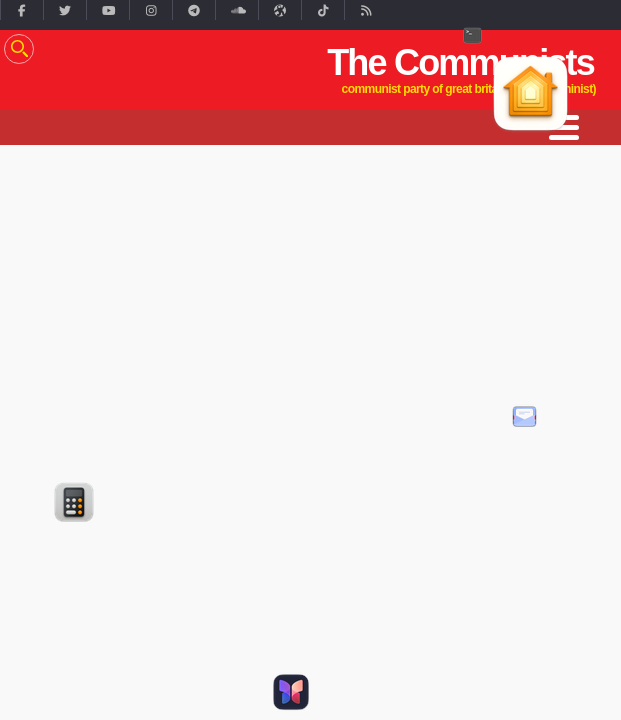  What do you see at coordinates (472, 35) in the screenshot?
I see `open the terminal application` at bounding box center [472, 35].